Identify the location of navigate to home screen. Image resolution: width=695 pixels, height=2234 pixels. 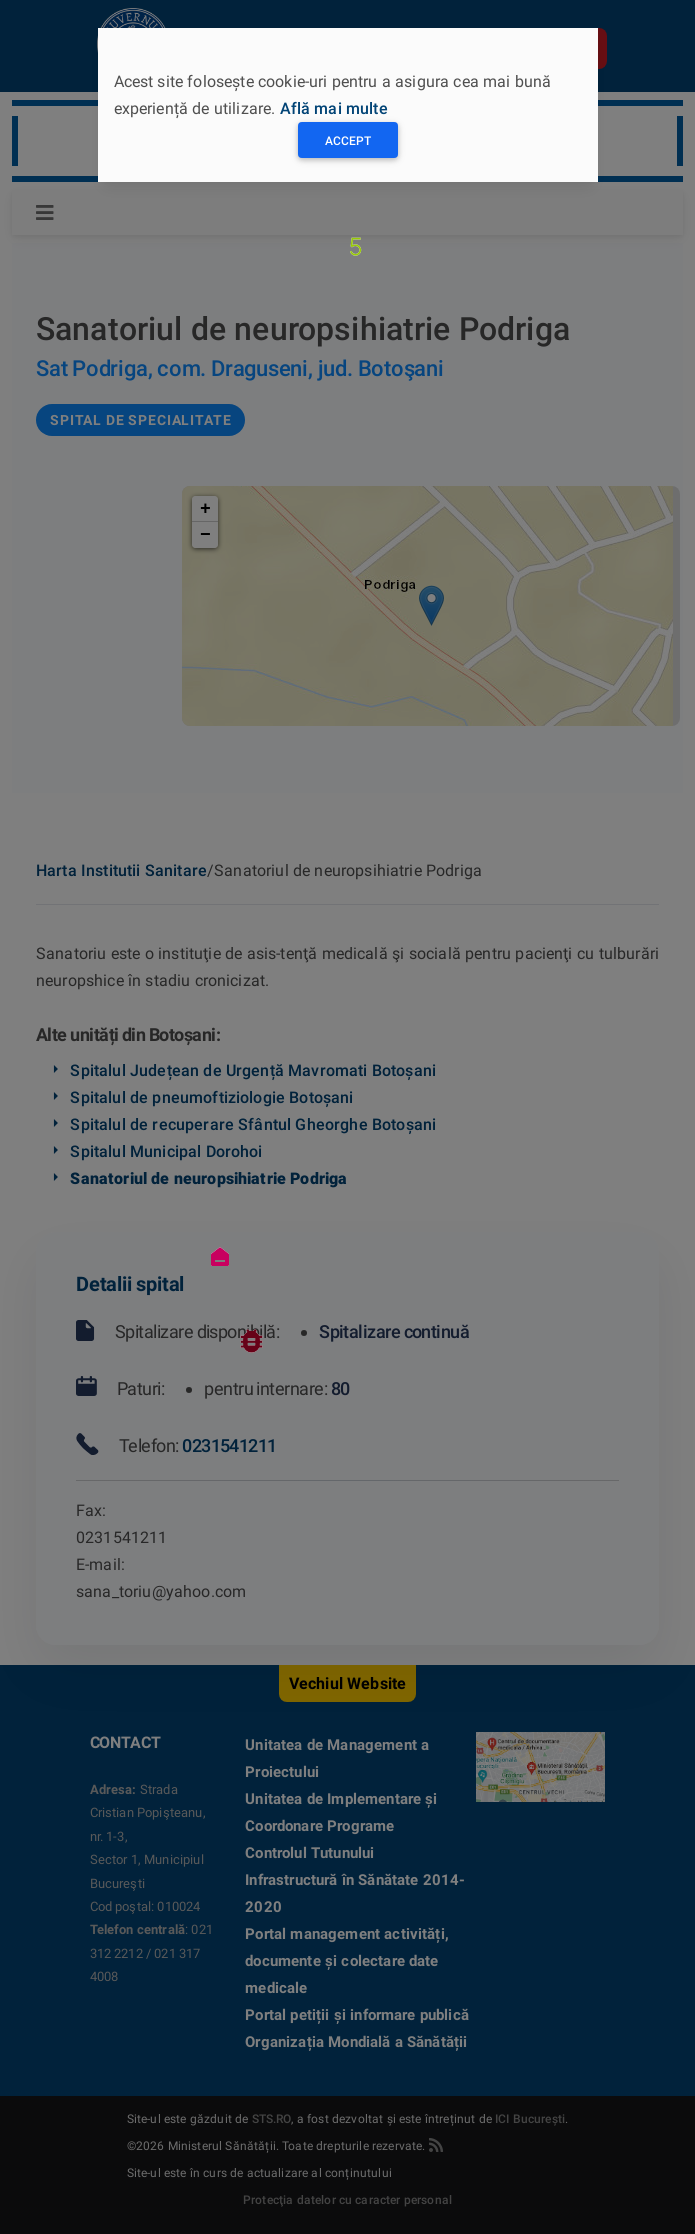
(220, 1257).